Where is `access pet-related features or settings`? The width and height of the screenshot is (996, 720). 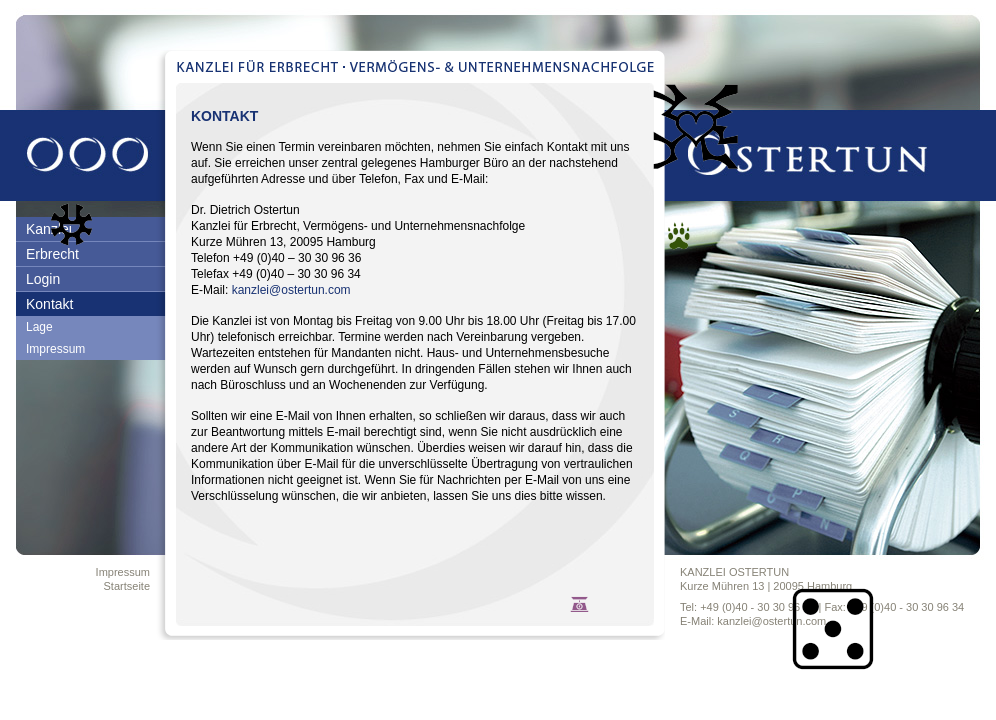
access pet-related features or settings is located at coordinates (678, 236).